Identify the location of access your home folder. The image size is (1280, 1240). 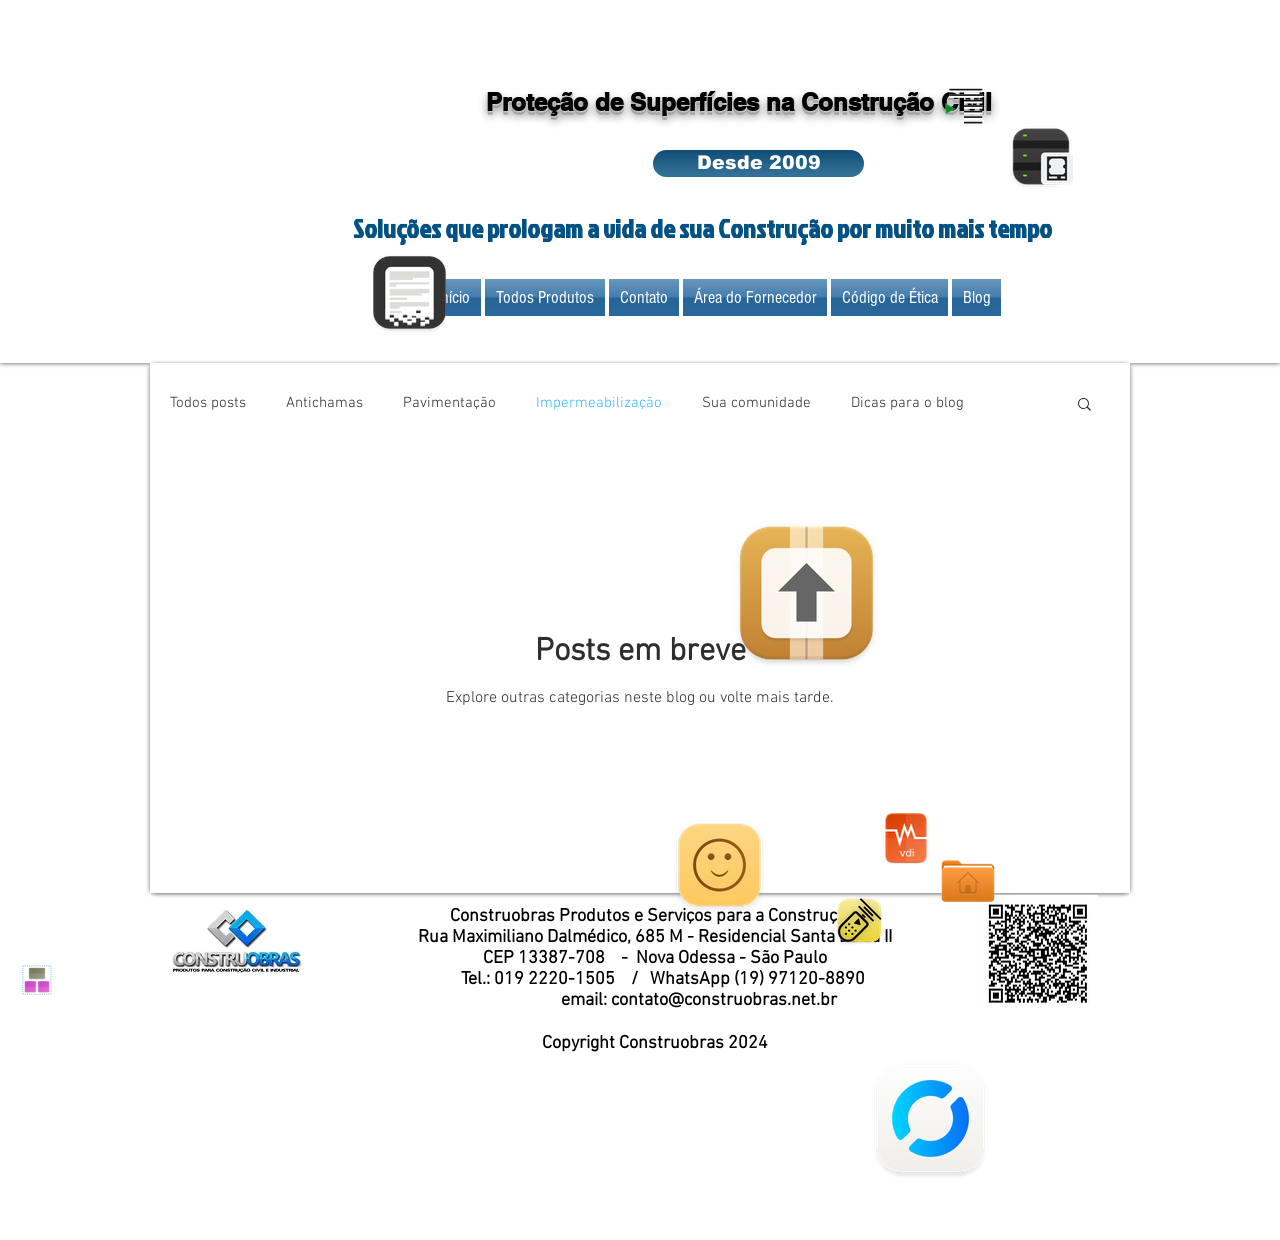
(968, 881).